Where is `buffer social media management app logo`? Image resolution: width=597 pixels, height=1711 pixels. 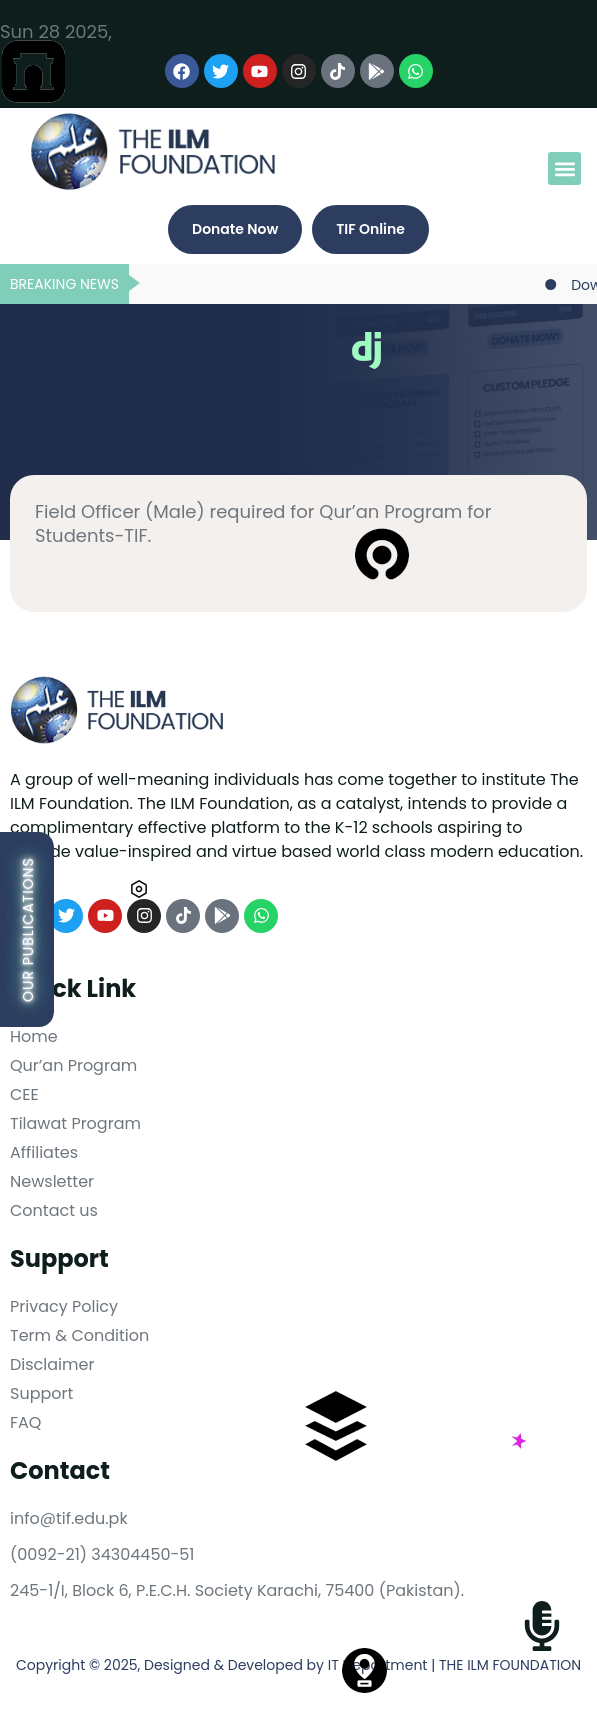 buffer social media management app logo is located at coordinates (336, 1426).